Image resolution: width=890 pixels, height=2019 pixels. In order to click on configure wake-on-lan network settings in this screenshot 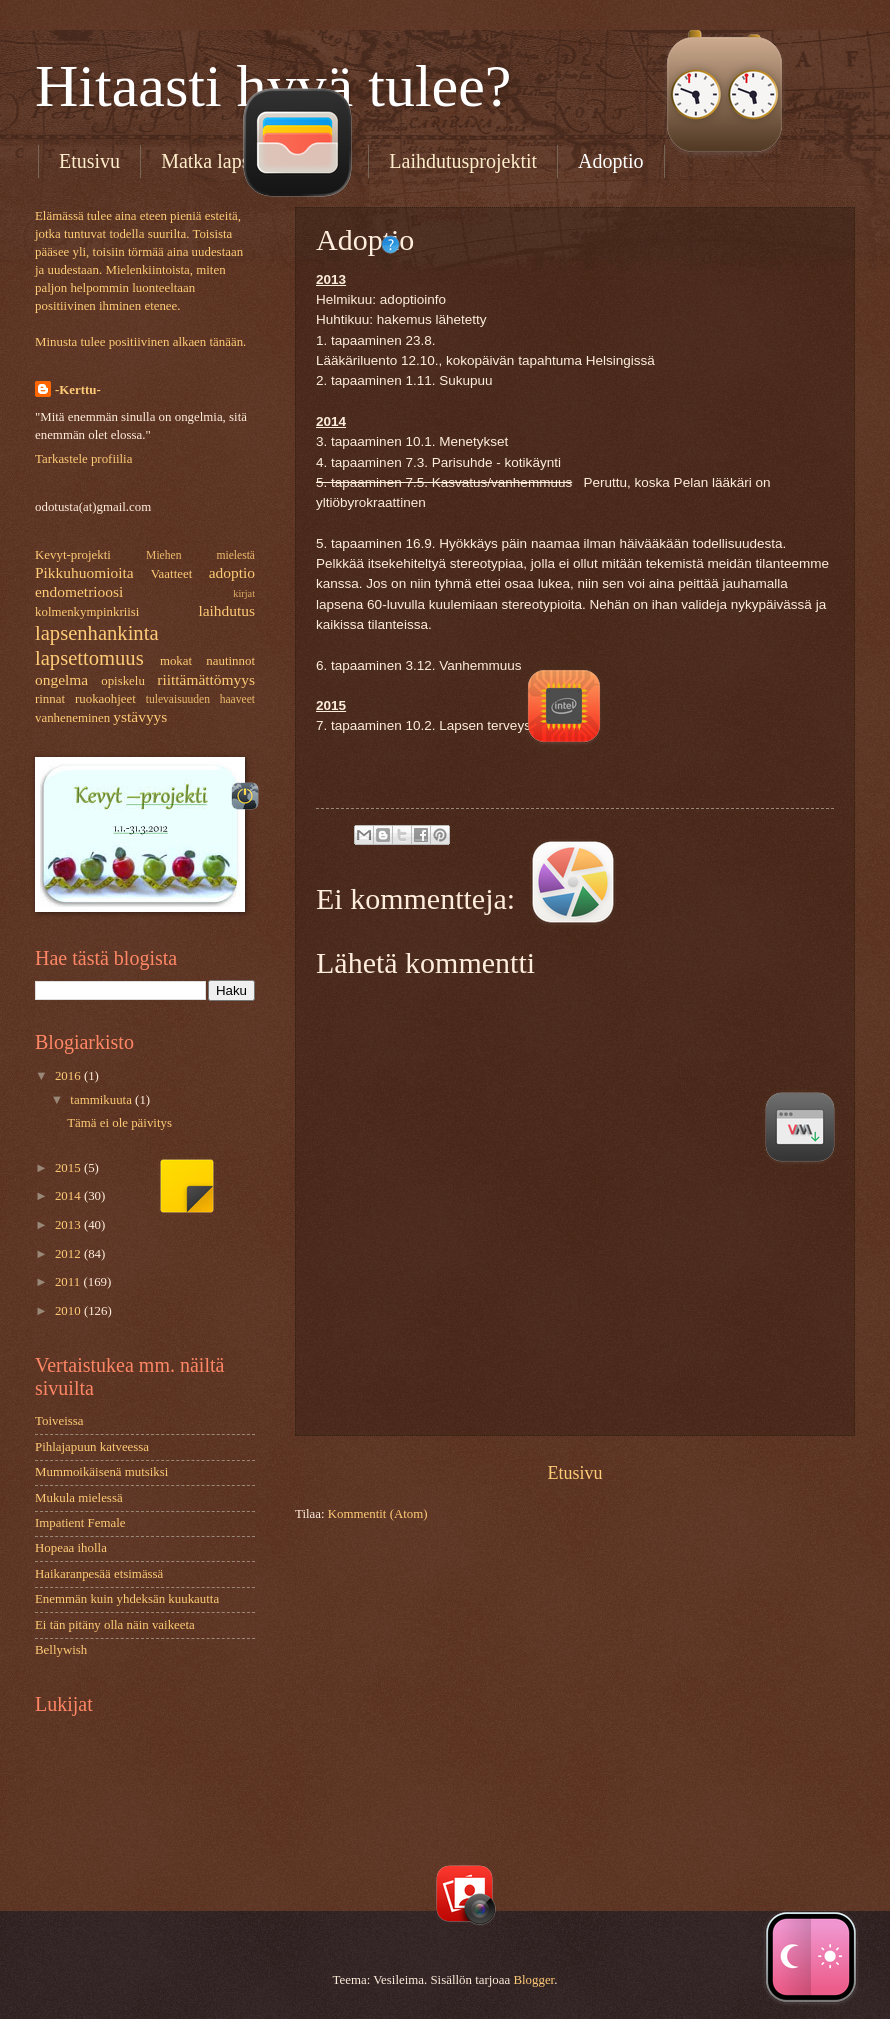, I will do `click(245, 796)`.